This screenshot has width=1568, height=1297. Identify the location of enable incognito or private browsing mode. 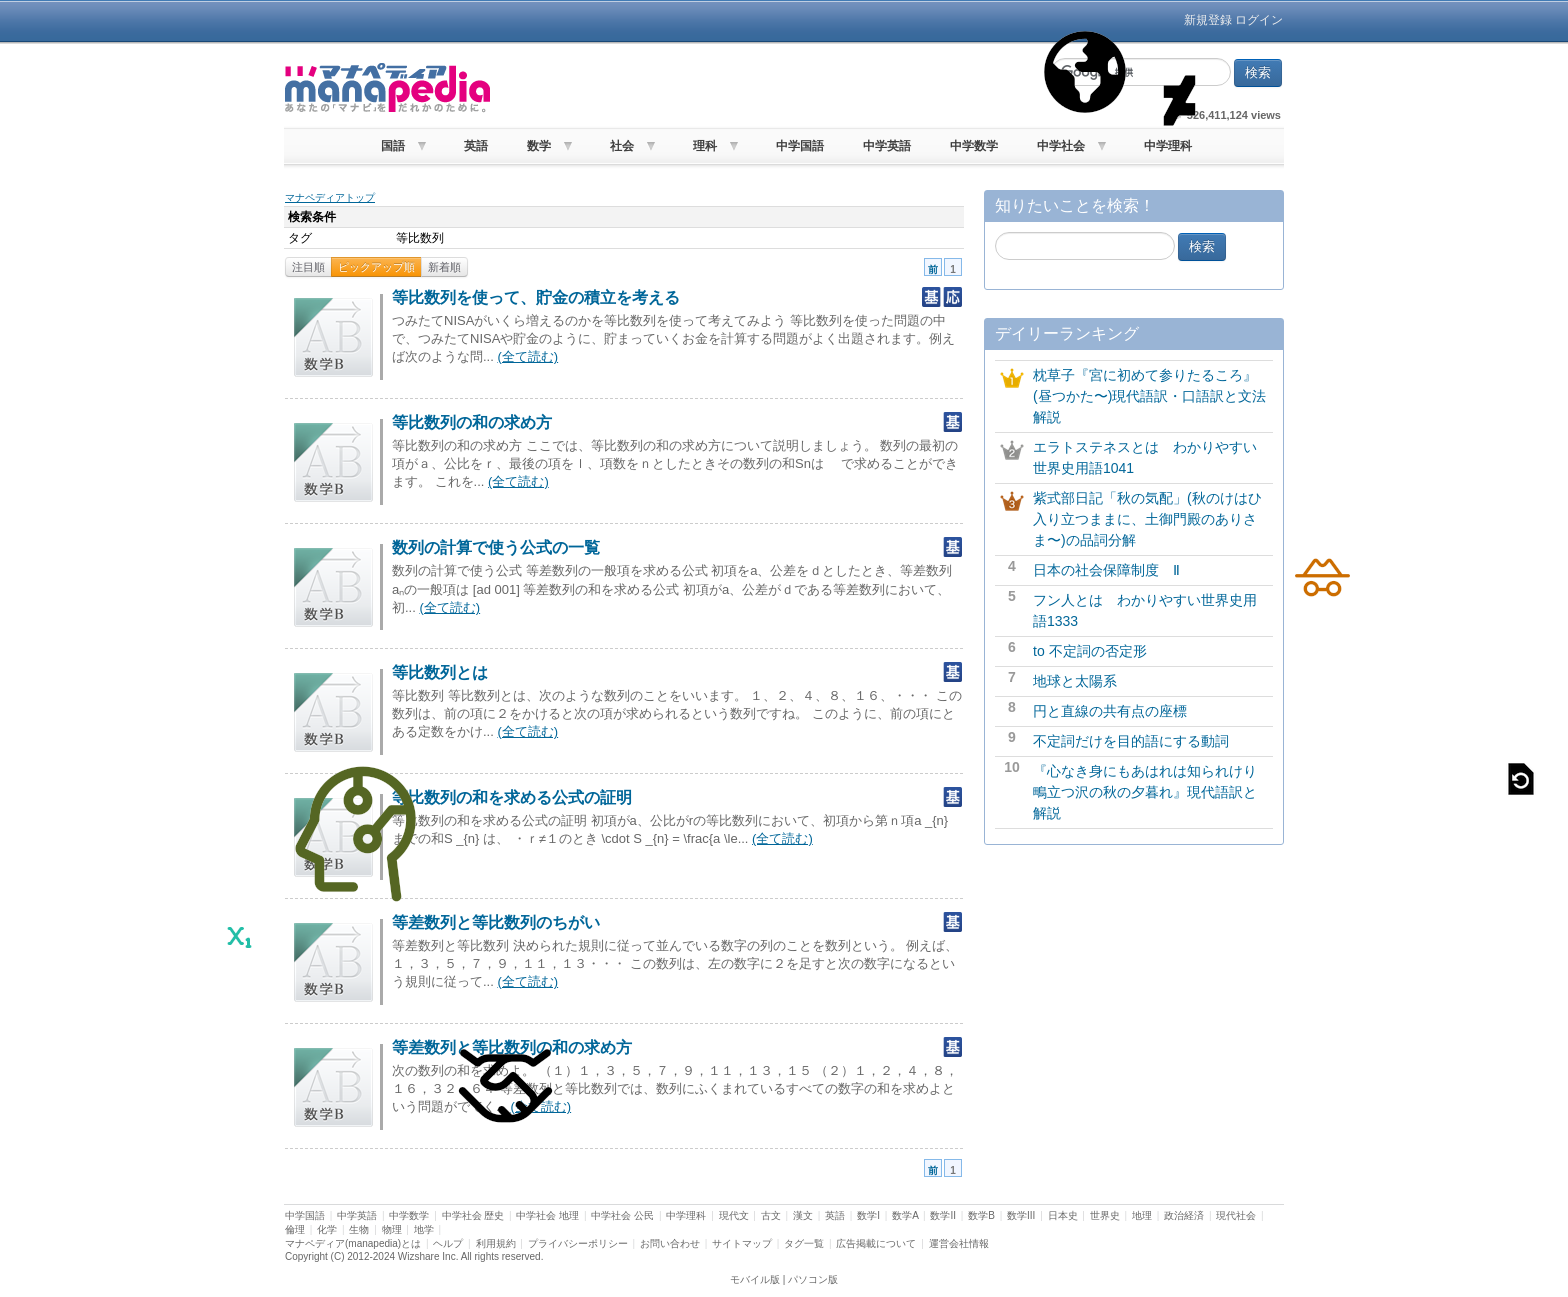
(1322, 577).